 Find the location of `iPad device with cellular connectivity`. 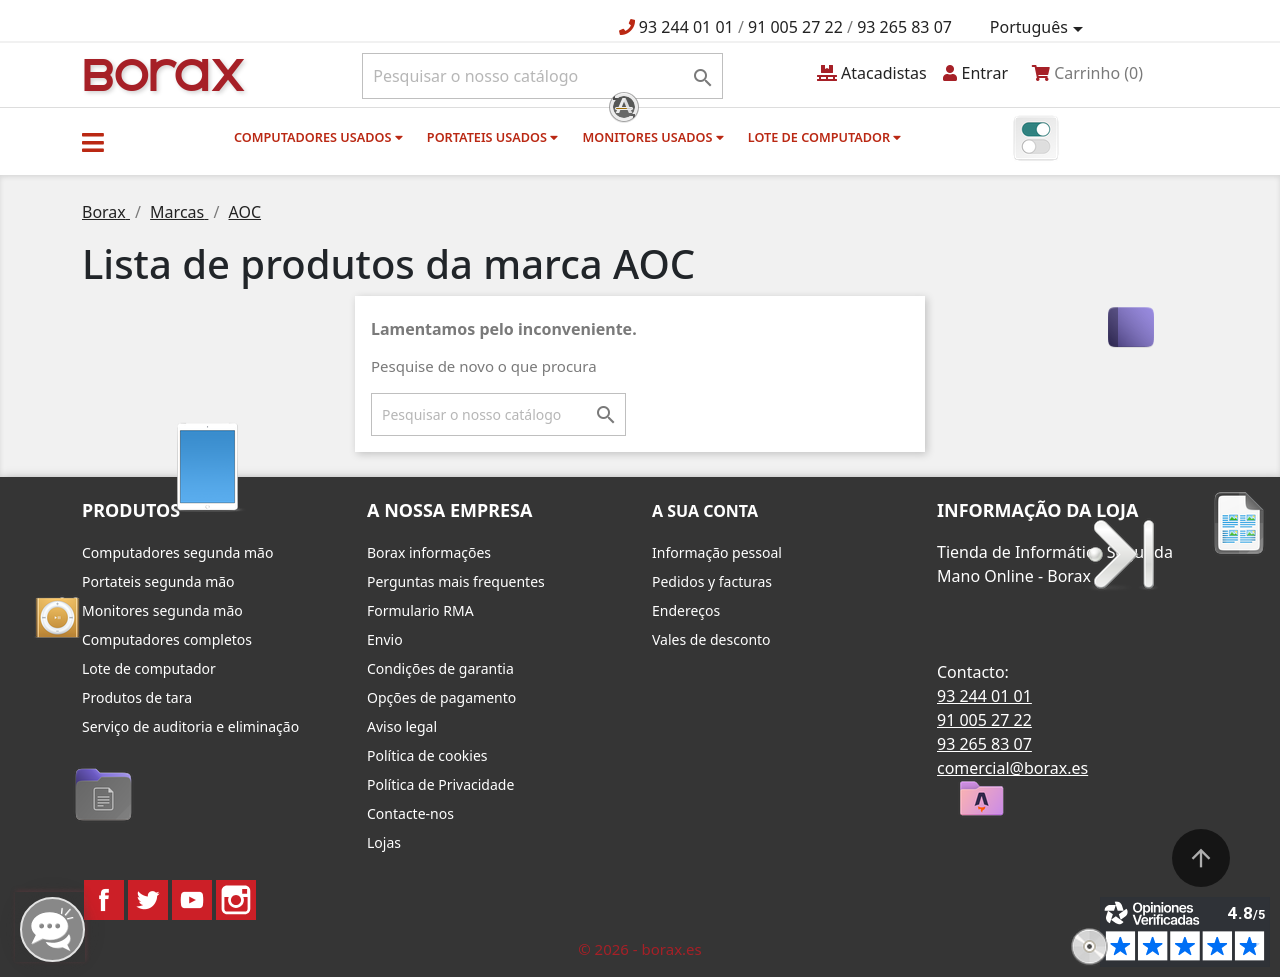

iPad device with cellular connectivity is located at coordinates (207, 467).